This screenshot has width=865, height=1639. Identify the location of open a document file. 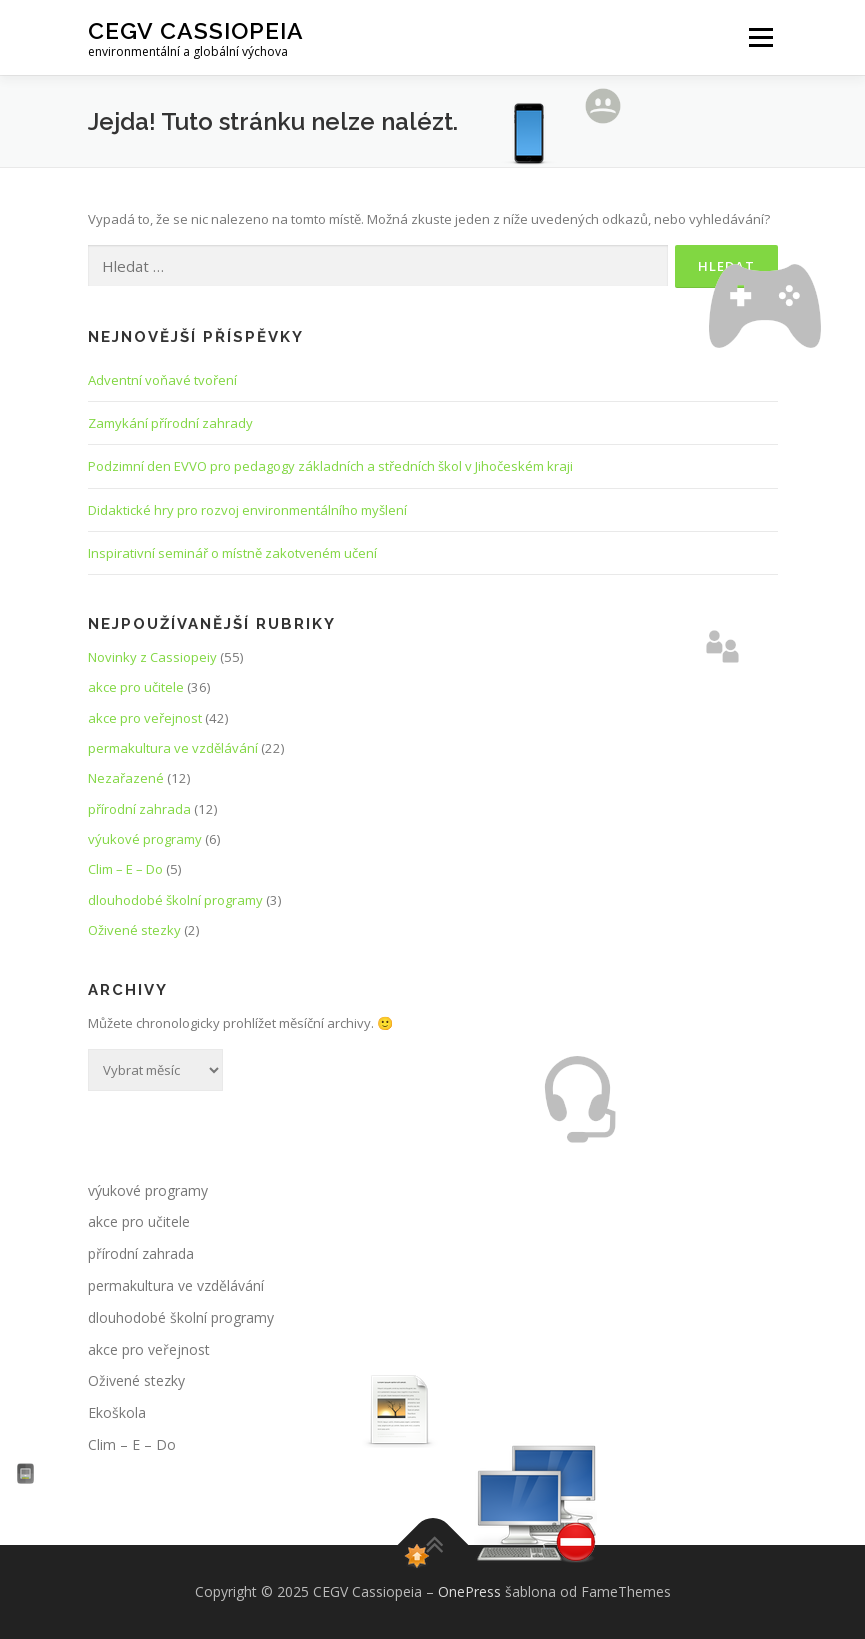
(400, 1409).